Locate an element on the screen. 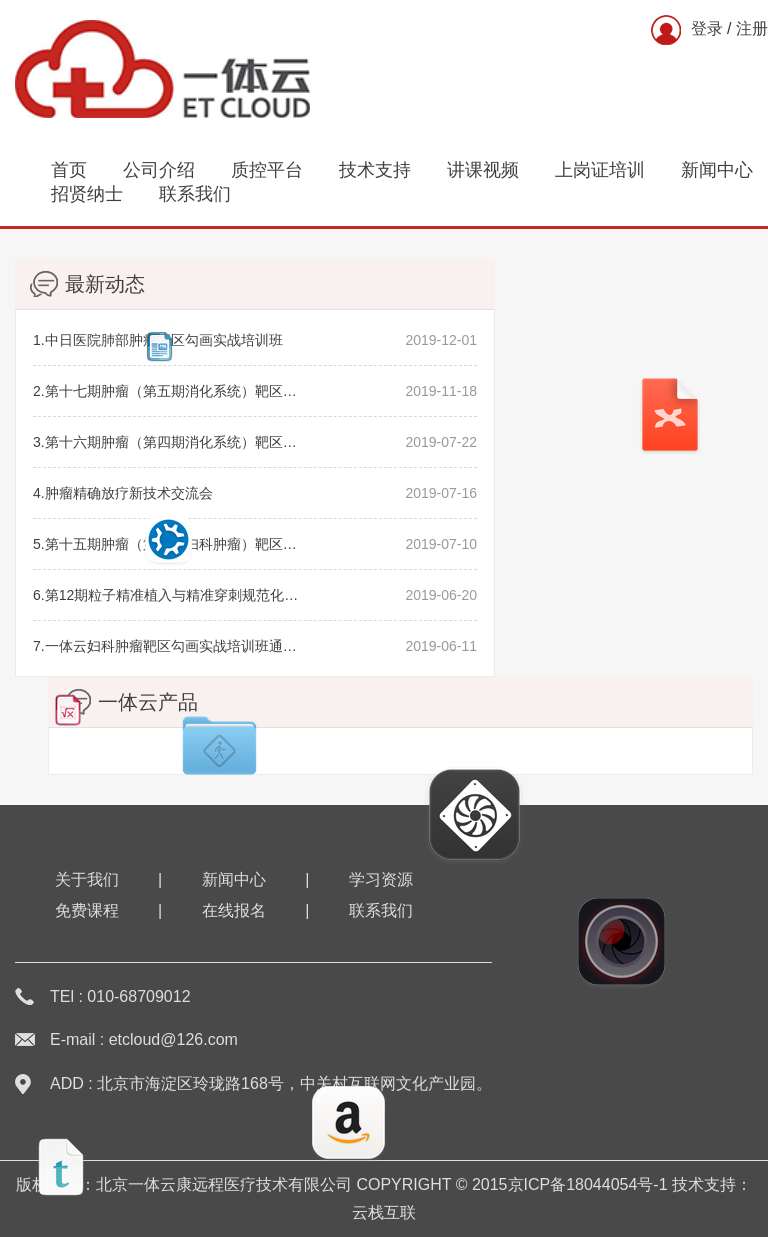 The image size is (768, 1237). open camera controls app is located at coordinates (621, 941).